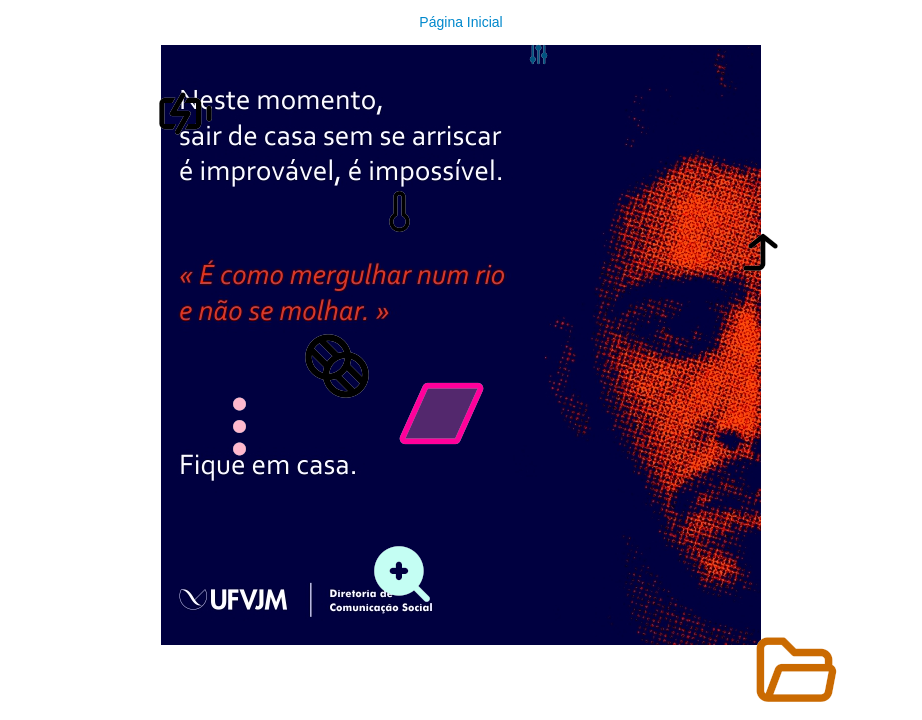  Describe the element at coordinates (402, 574) in the screenshot. I see `zoom in on content` at that location.